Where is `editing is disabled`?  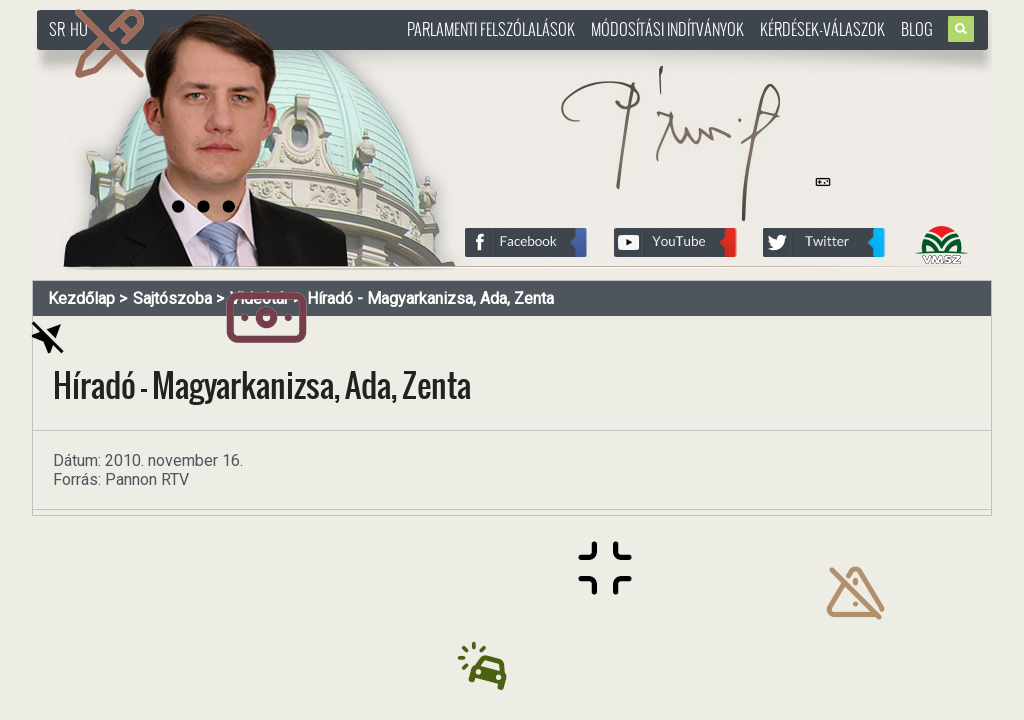 editing is disabled is located at coordinates (109, 43).